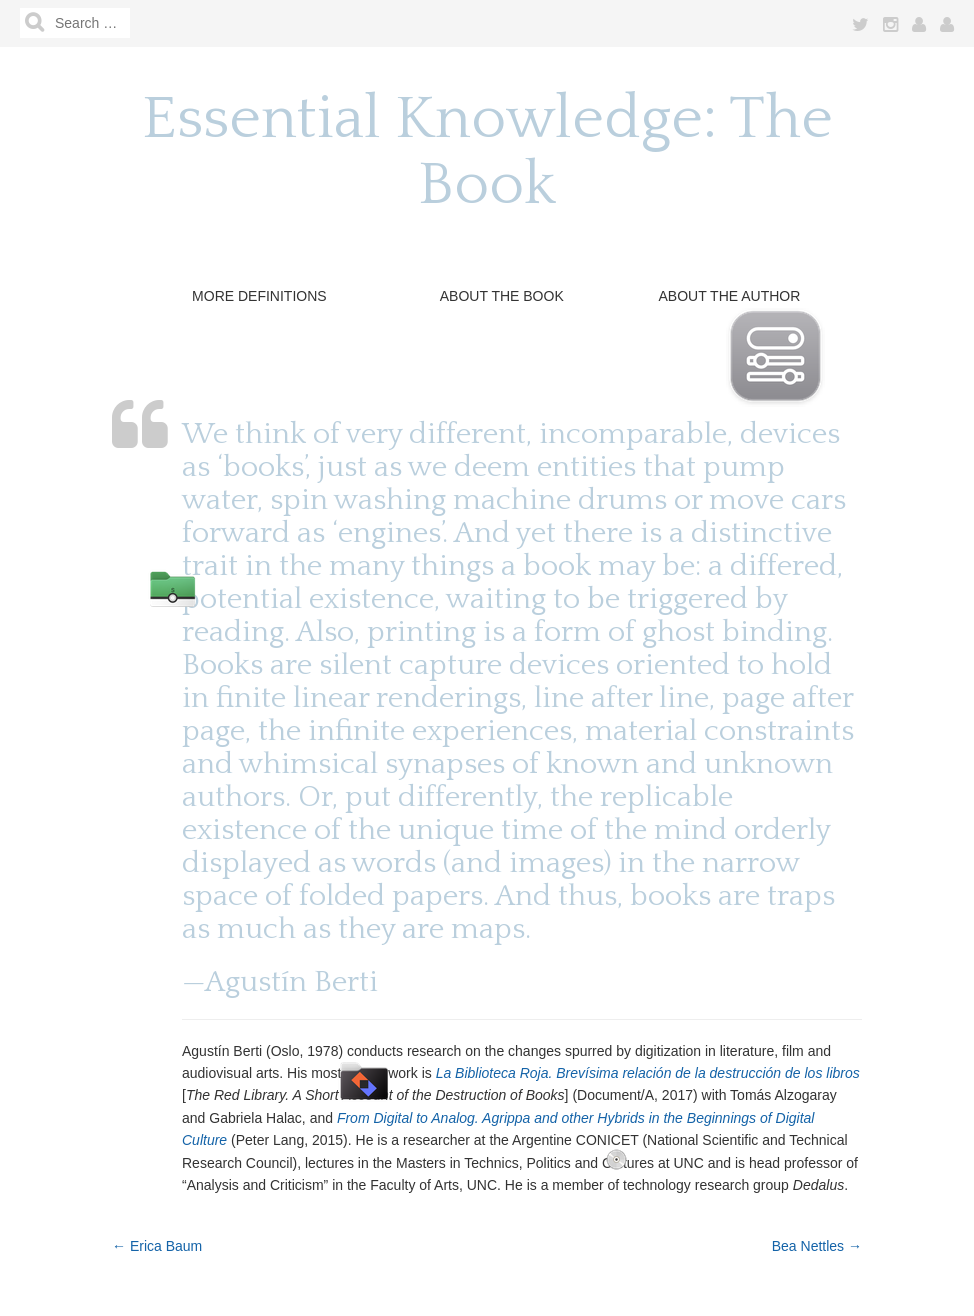 Image resolution: width=974 pixels, height=1316 pixels. I want to click on open ktor project folder, so click(364, 1082).